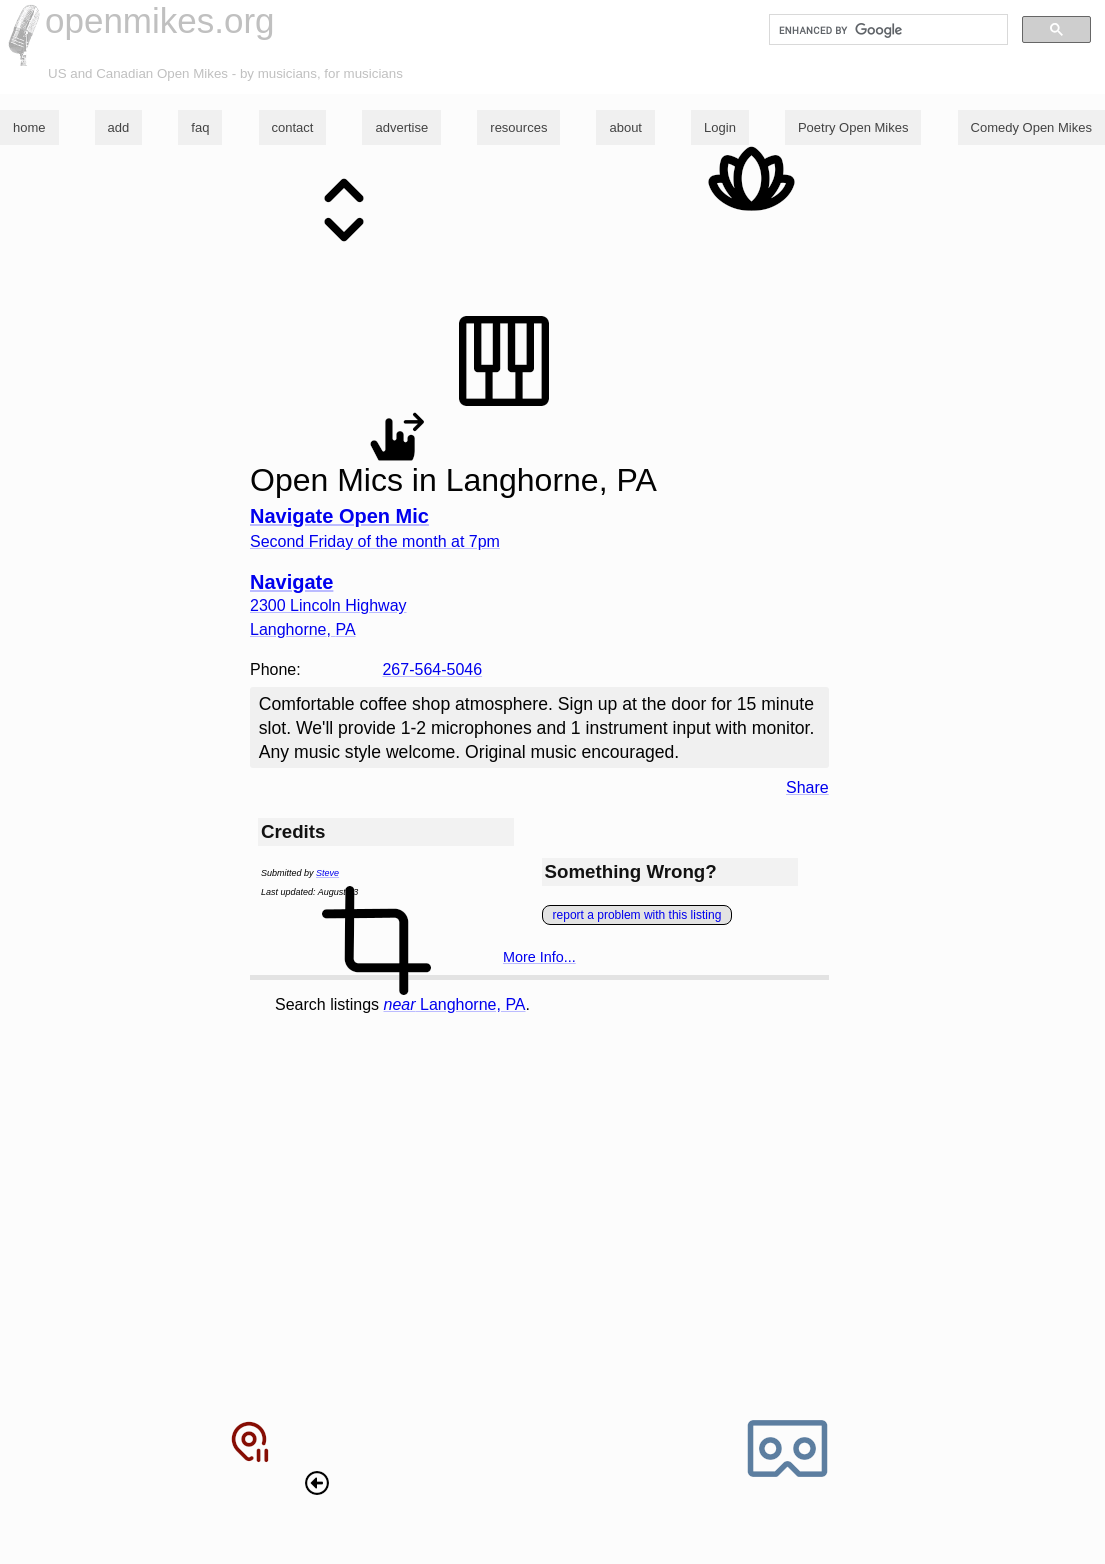  I want to click on launch virtual reality or VR mode, so click(787, 1448).